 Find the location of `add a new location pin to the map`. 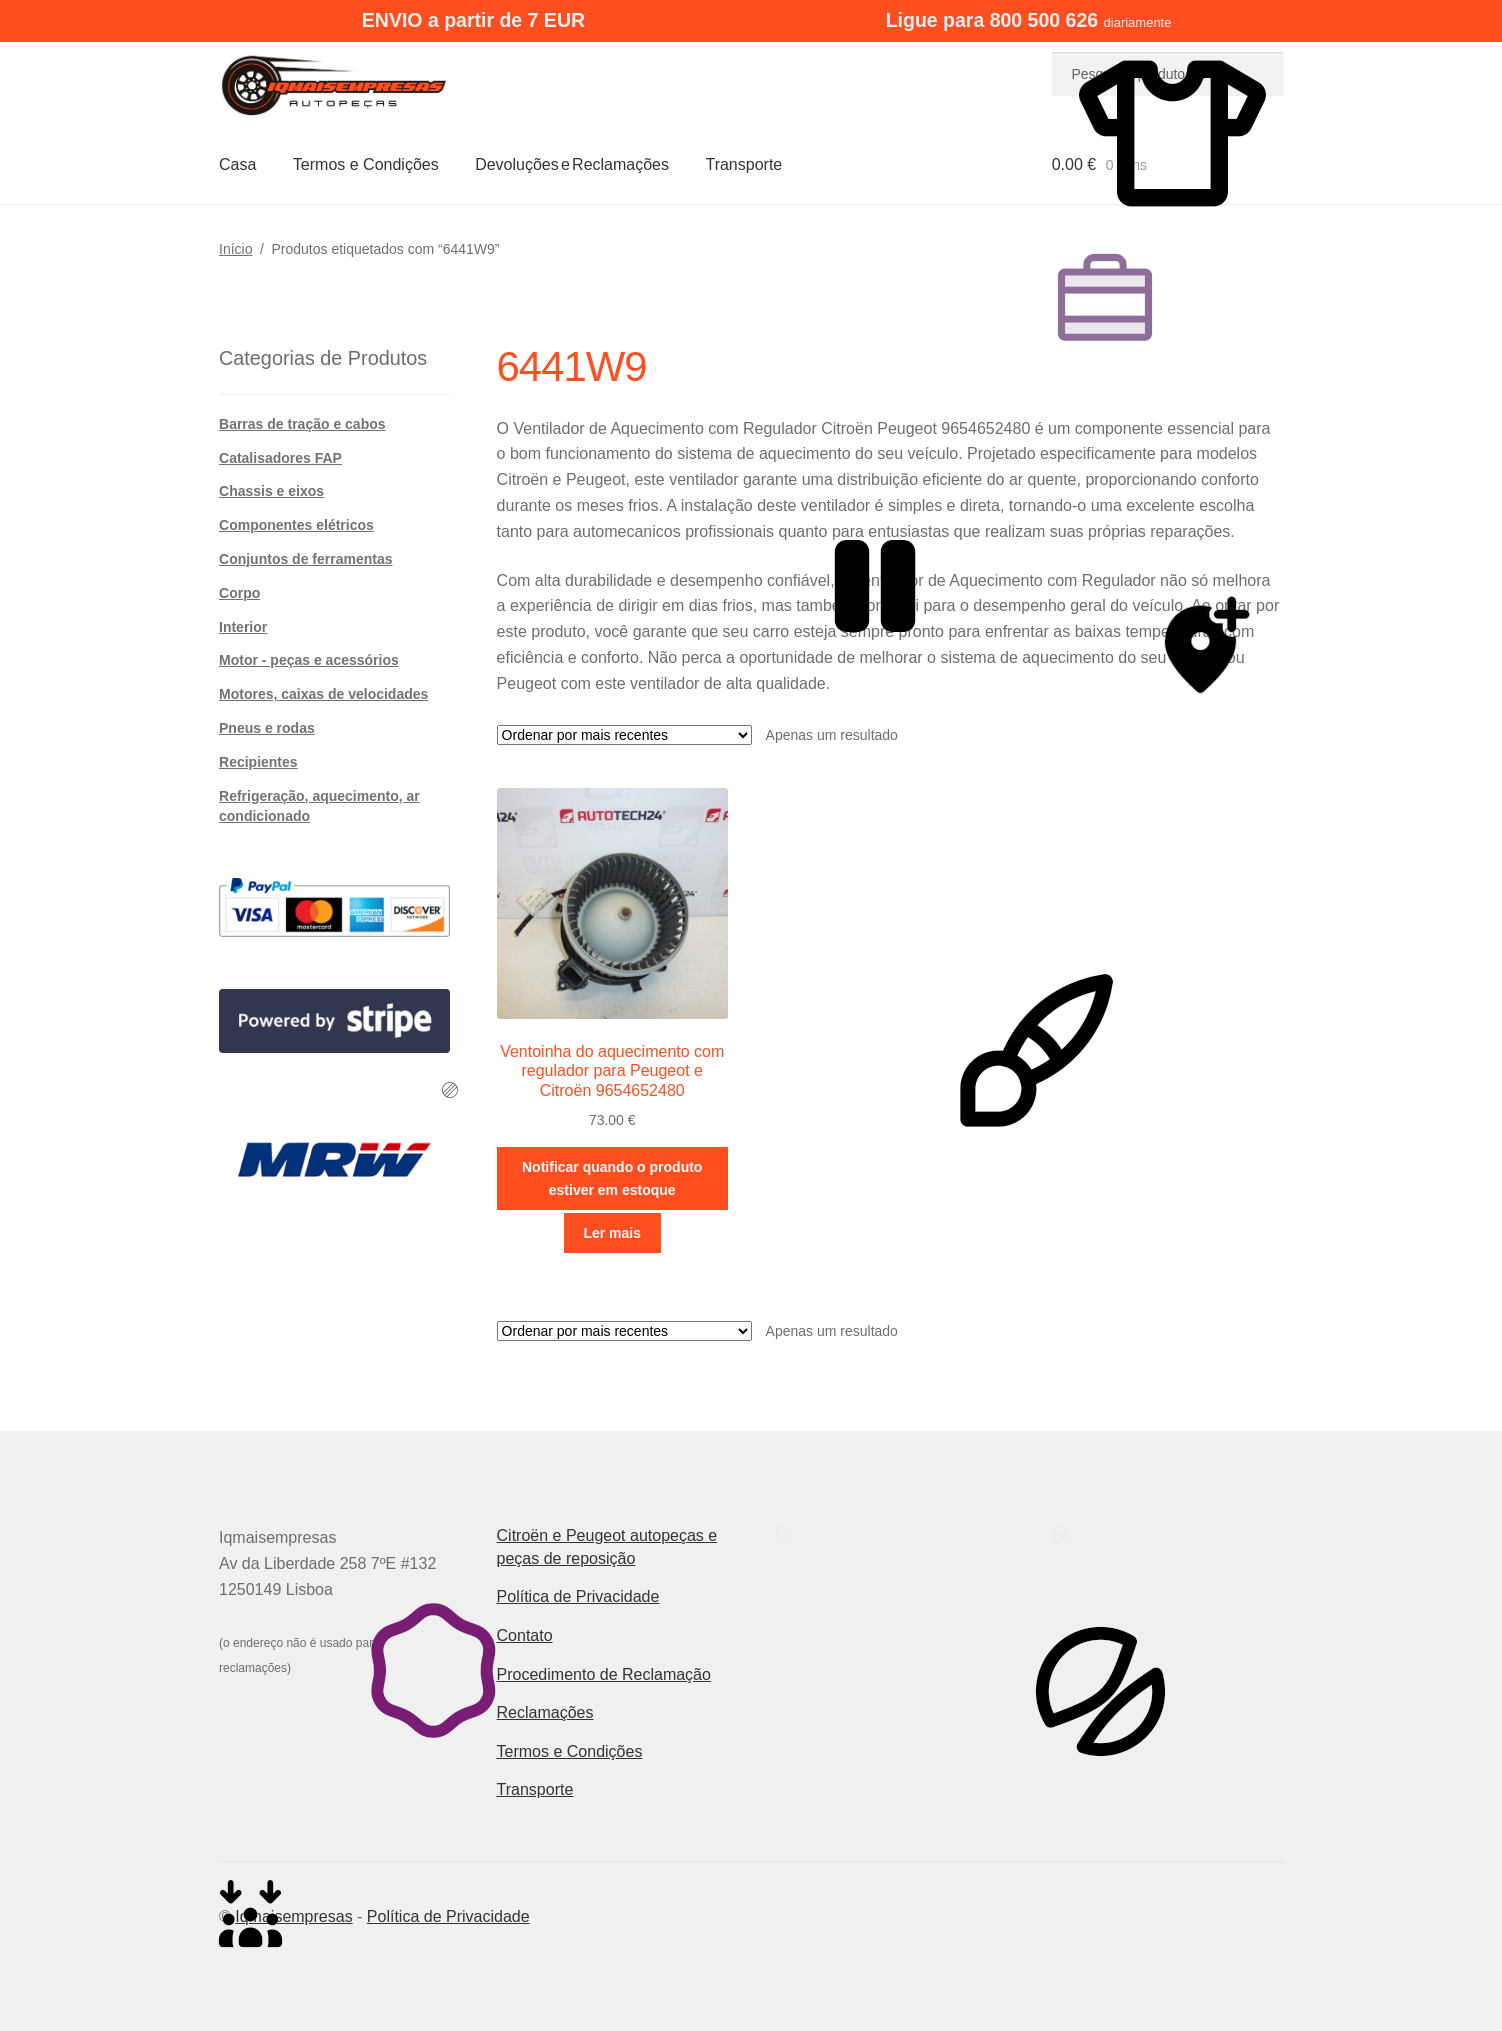

add a new location pin to the map is located at coordinates (1200, 645).